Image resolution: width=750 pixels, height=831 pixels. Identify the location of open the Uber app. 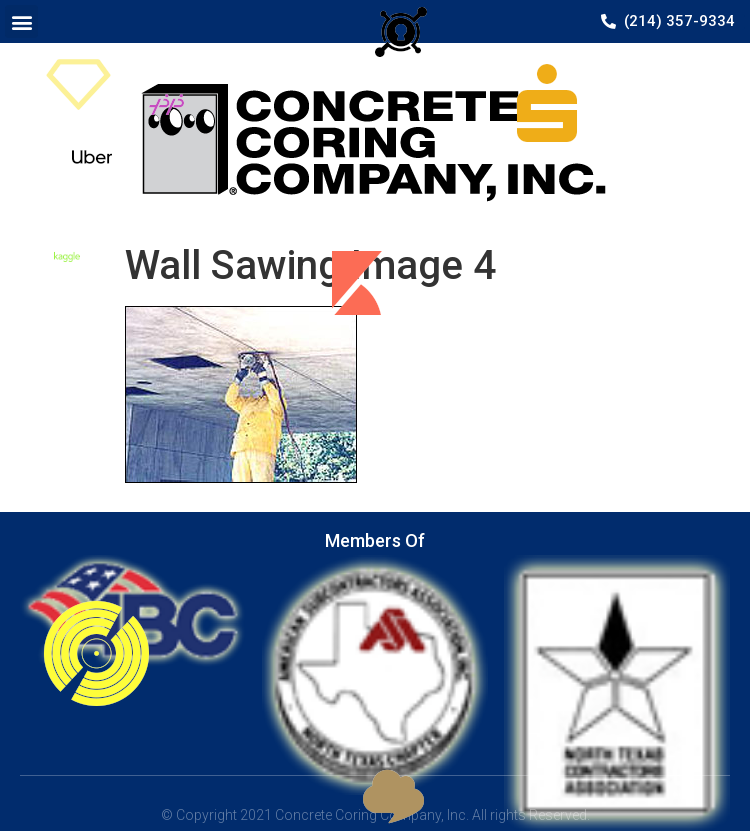
(92, 157).